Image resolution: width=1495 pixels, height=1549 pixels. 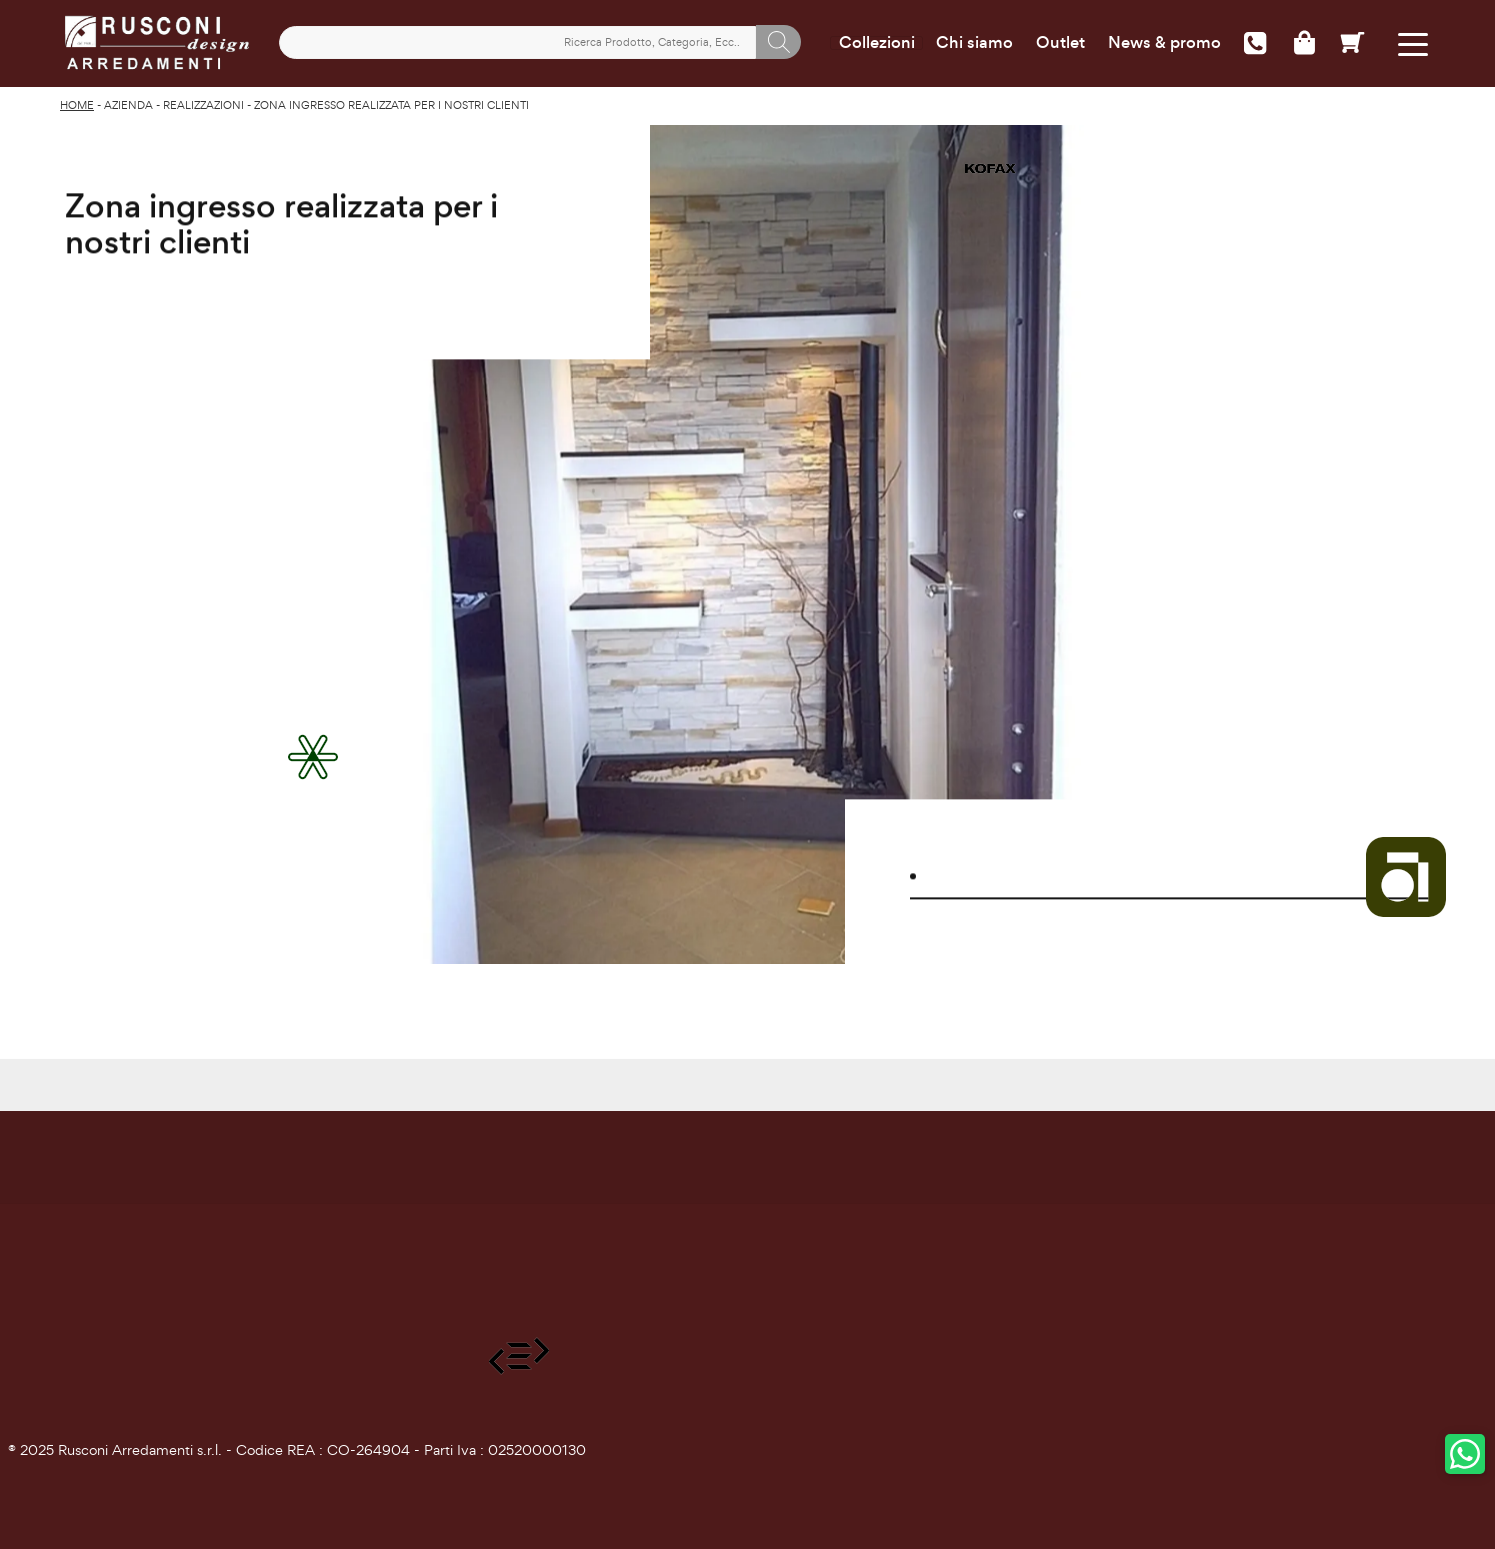 I want to click on open google authenticator app, so click(x=313, y=757).